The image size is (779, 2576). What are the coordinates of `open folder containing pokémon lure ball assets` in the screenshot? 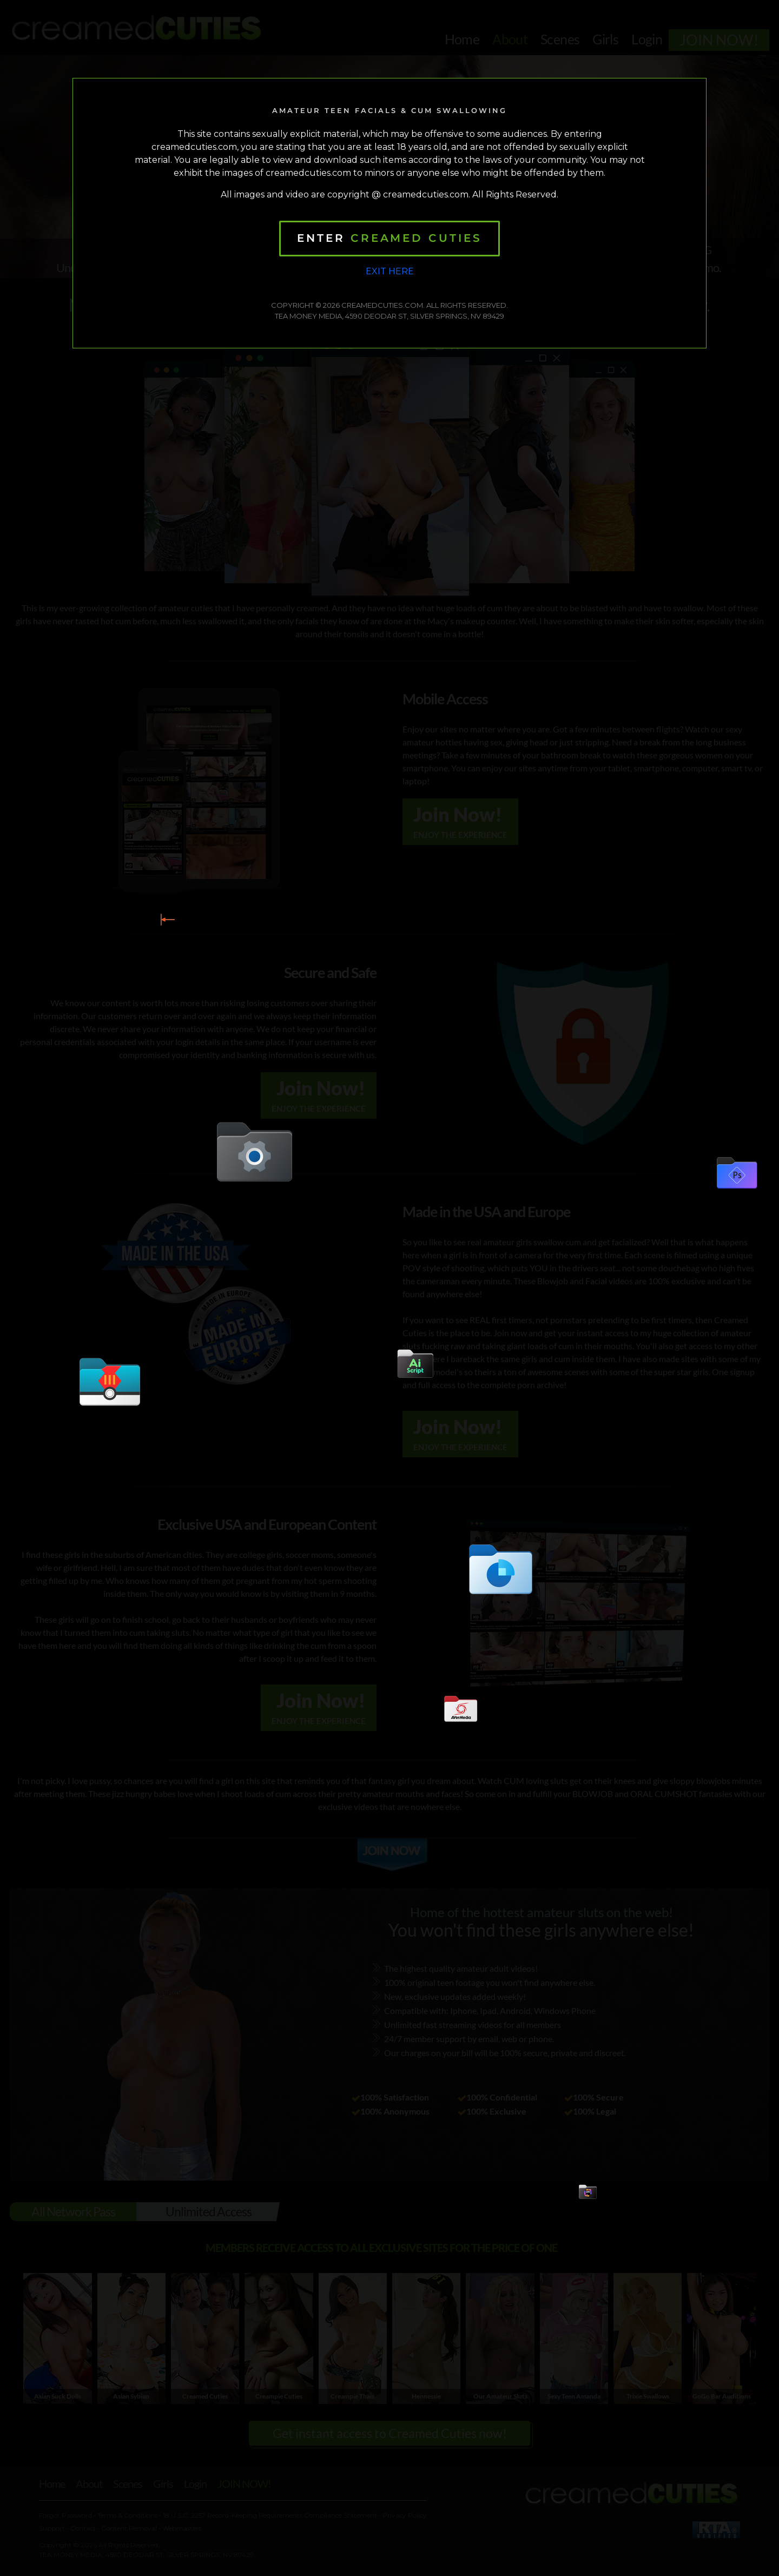 It's located at (109, 1383).